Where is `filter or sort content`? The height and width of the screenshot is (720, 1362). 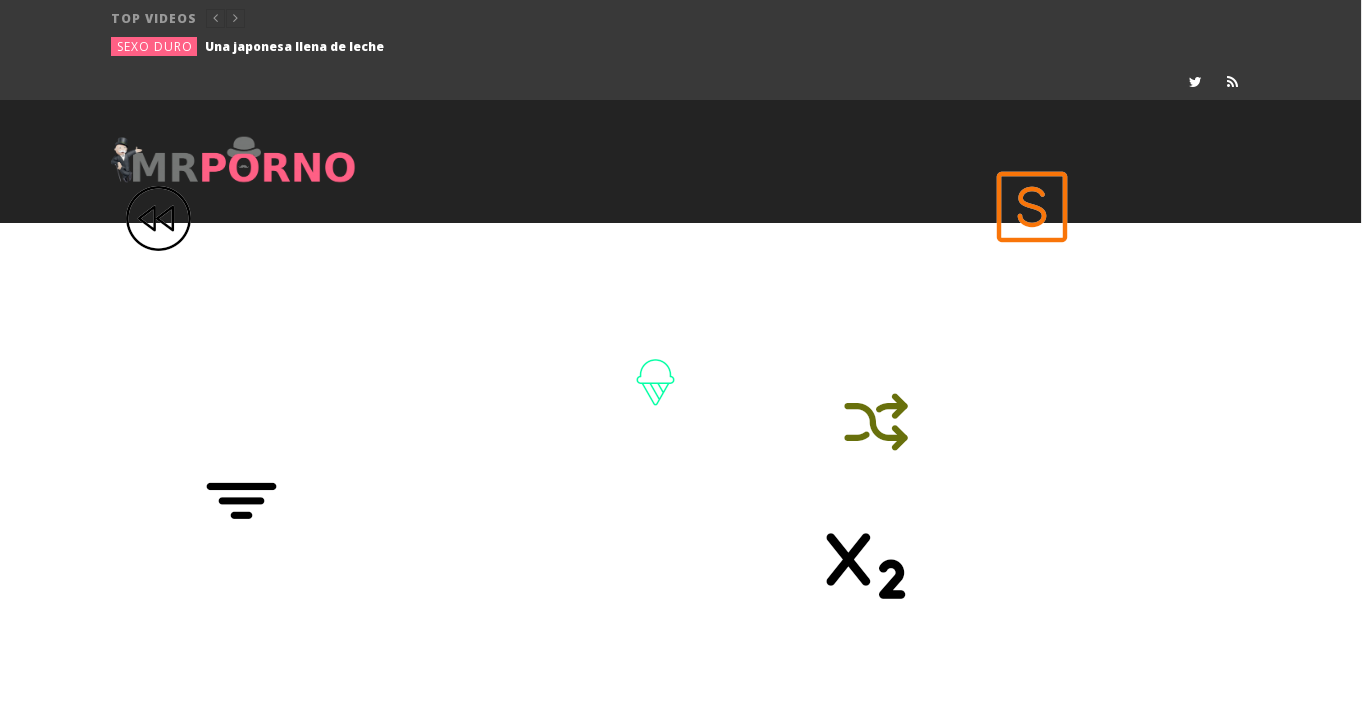
filter or sort content is located at coordinates (241, 498).